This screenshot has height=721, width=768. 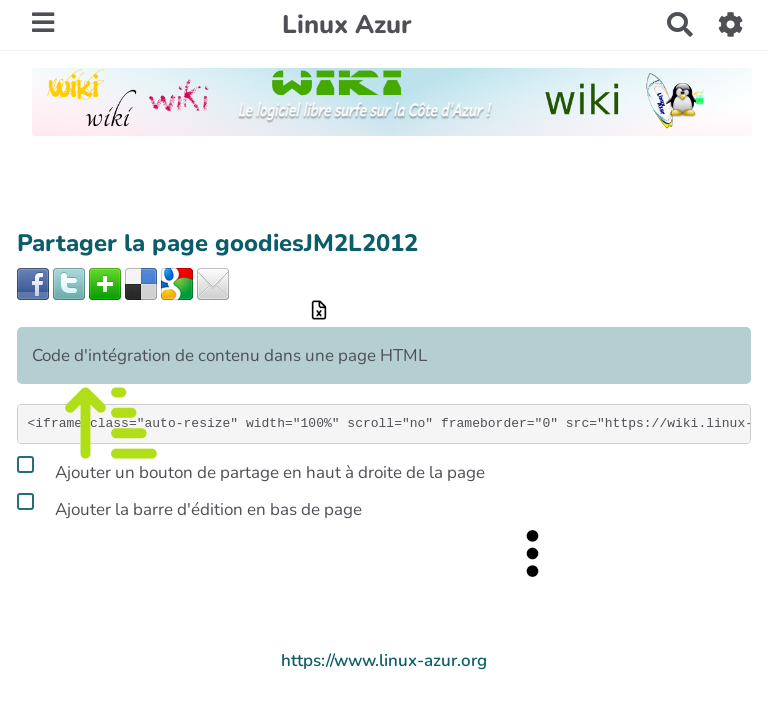 What do you see at coordinates (111, 423) in the screenshot?
I see `sort items from smallest to largest` at bounding box center [111, 423].